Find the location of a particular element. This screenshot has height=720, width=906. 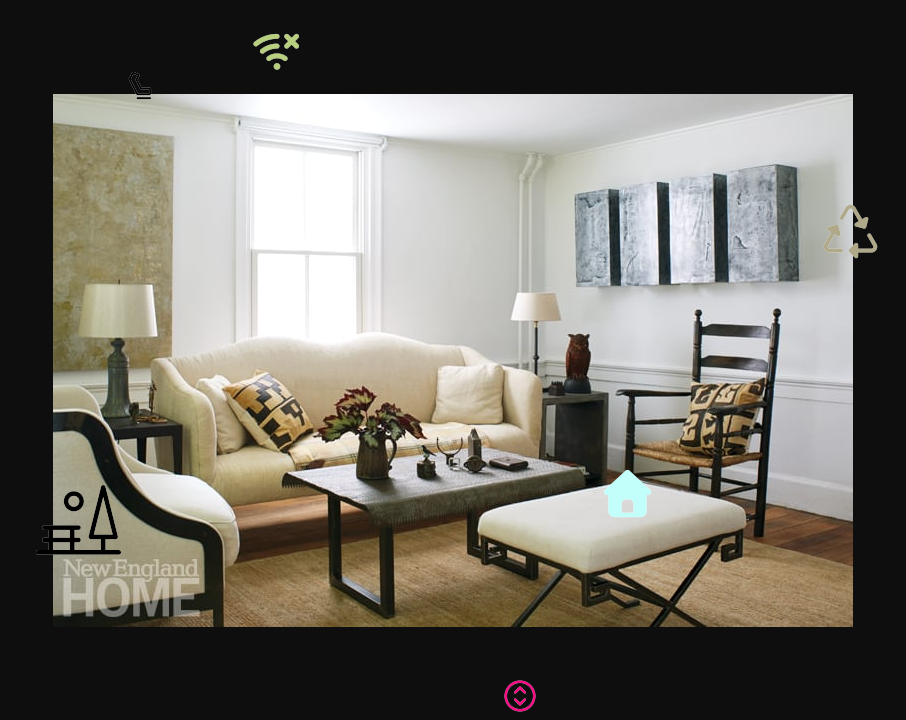

recycle or dispose of item responsibly is located at coordinates (850, 231).